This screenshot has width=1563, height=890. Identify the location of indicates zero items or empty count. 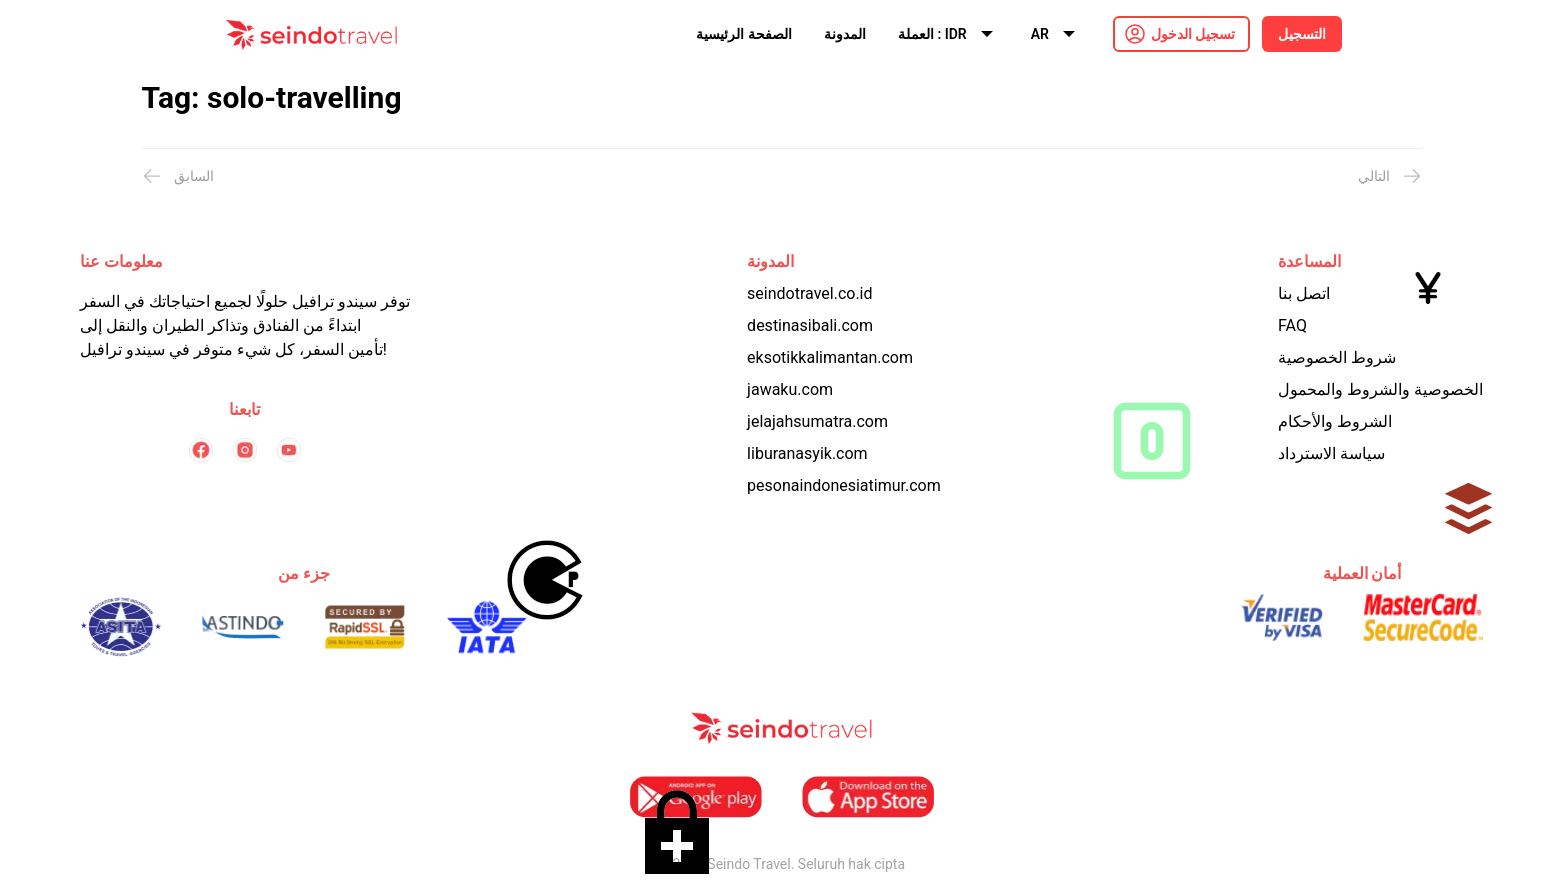
(1152, 441).